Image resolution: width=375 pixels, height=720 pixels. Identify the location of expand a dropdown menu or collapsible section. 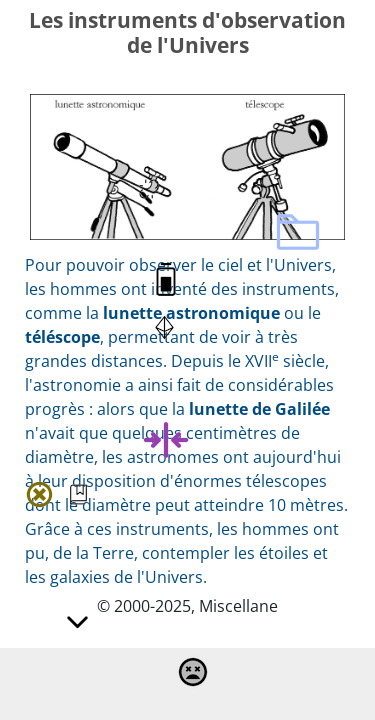
(77, 622).